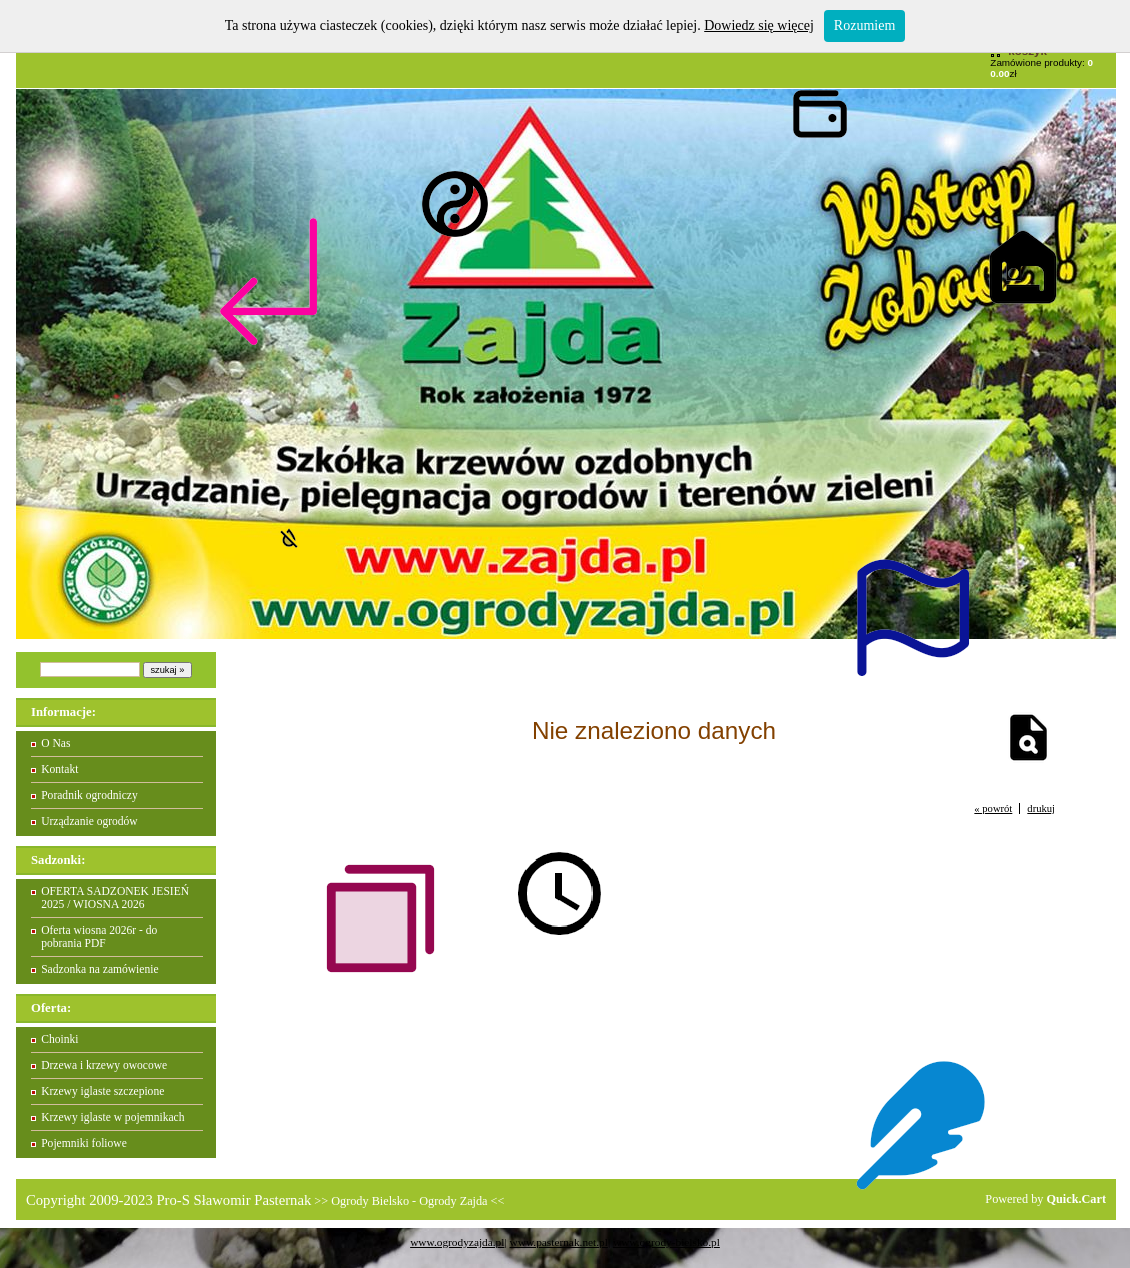  I want to click on search within document, so click(1028, 737).